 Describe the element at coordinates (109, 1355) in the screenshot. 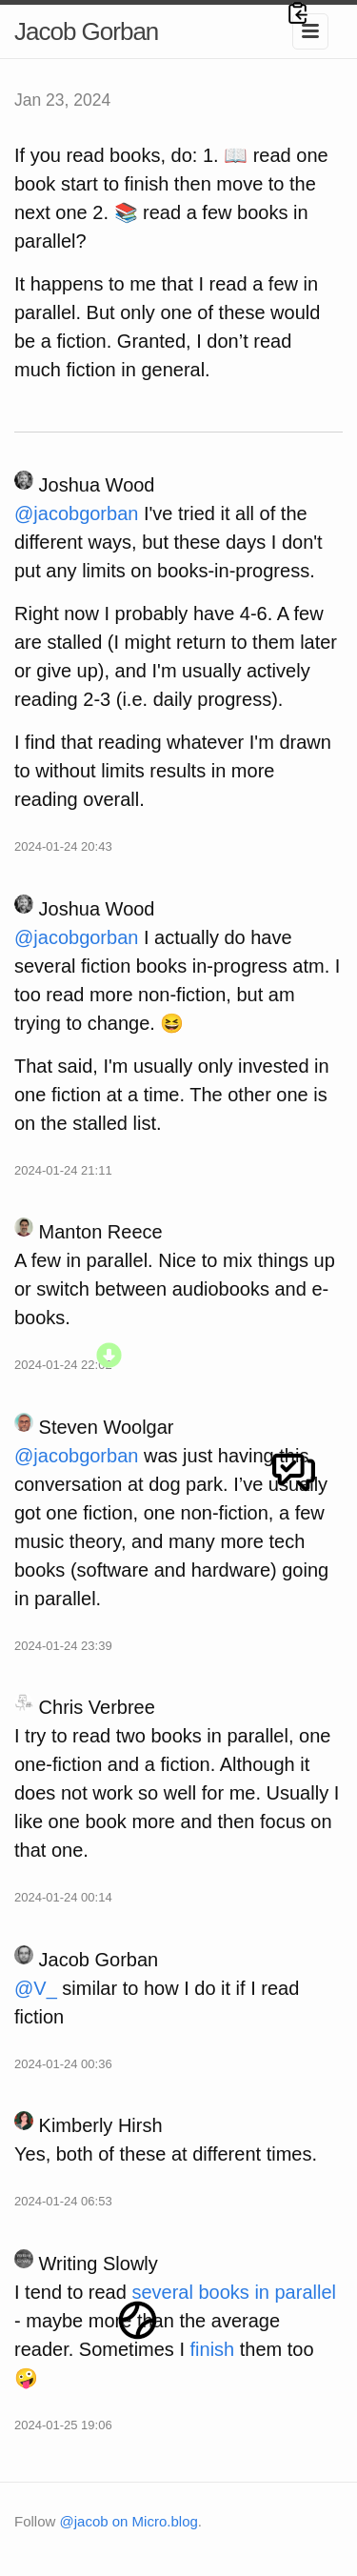

I see `download a file or content` at that location.